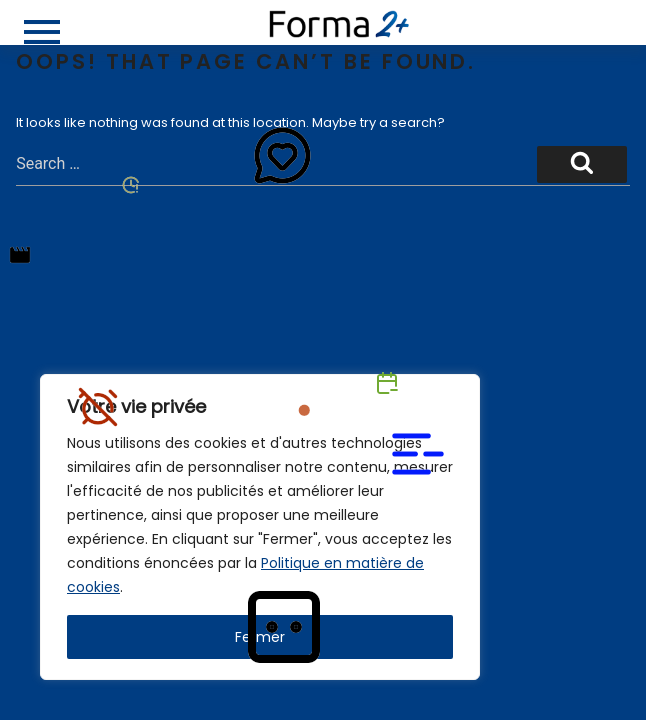 This screenshot has width=646, height=720. Describe the element at coordinates (282, 155) in the screenshot. I see `send a message to favorites` at that location.